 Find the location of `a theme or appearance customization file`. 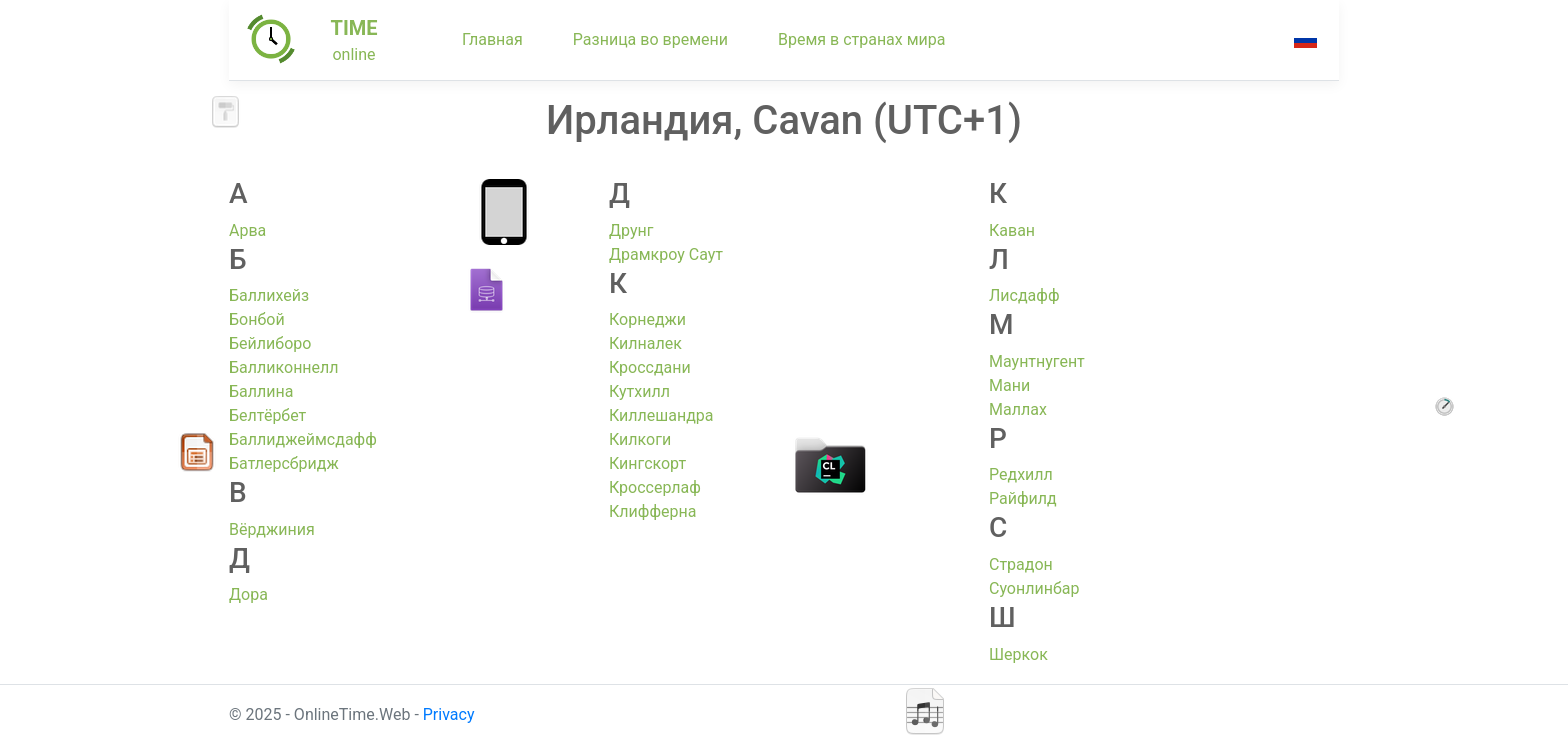

a theme or appearance customization file is located at coordinates (225, 111).